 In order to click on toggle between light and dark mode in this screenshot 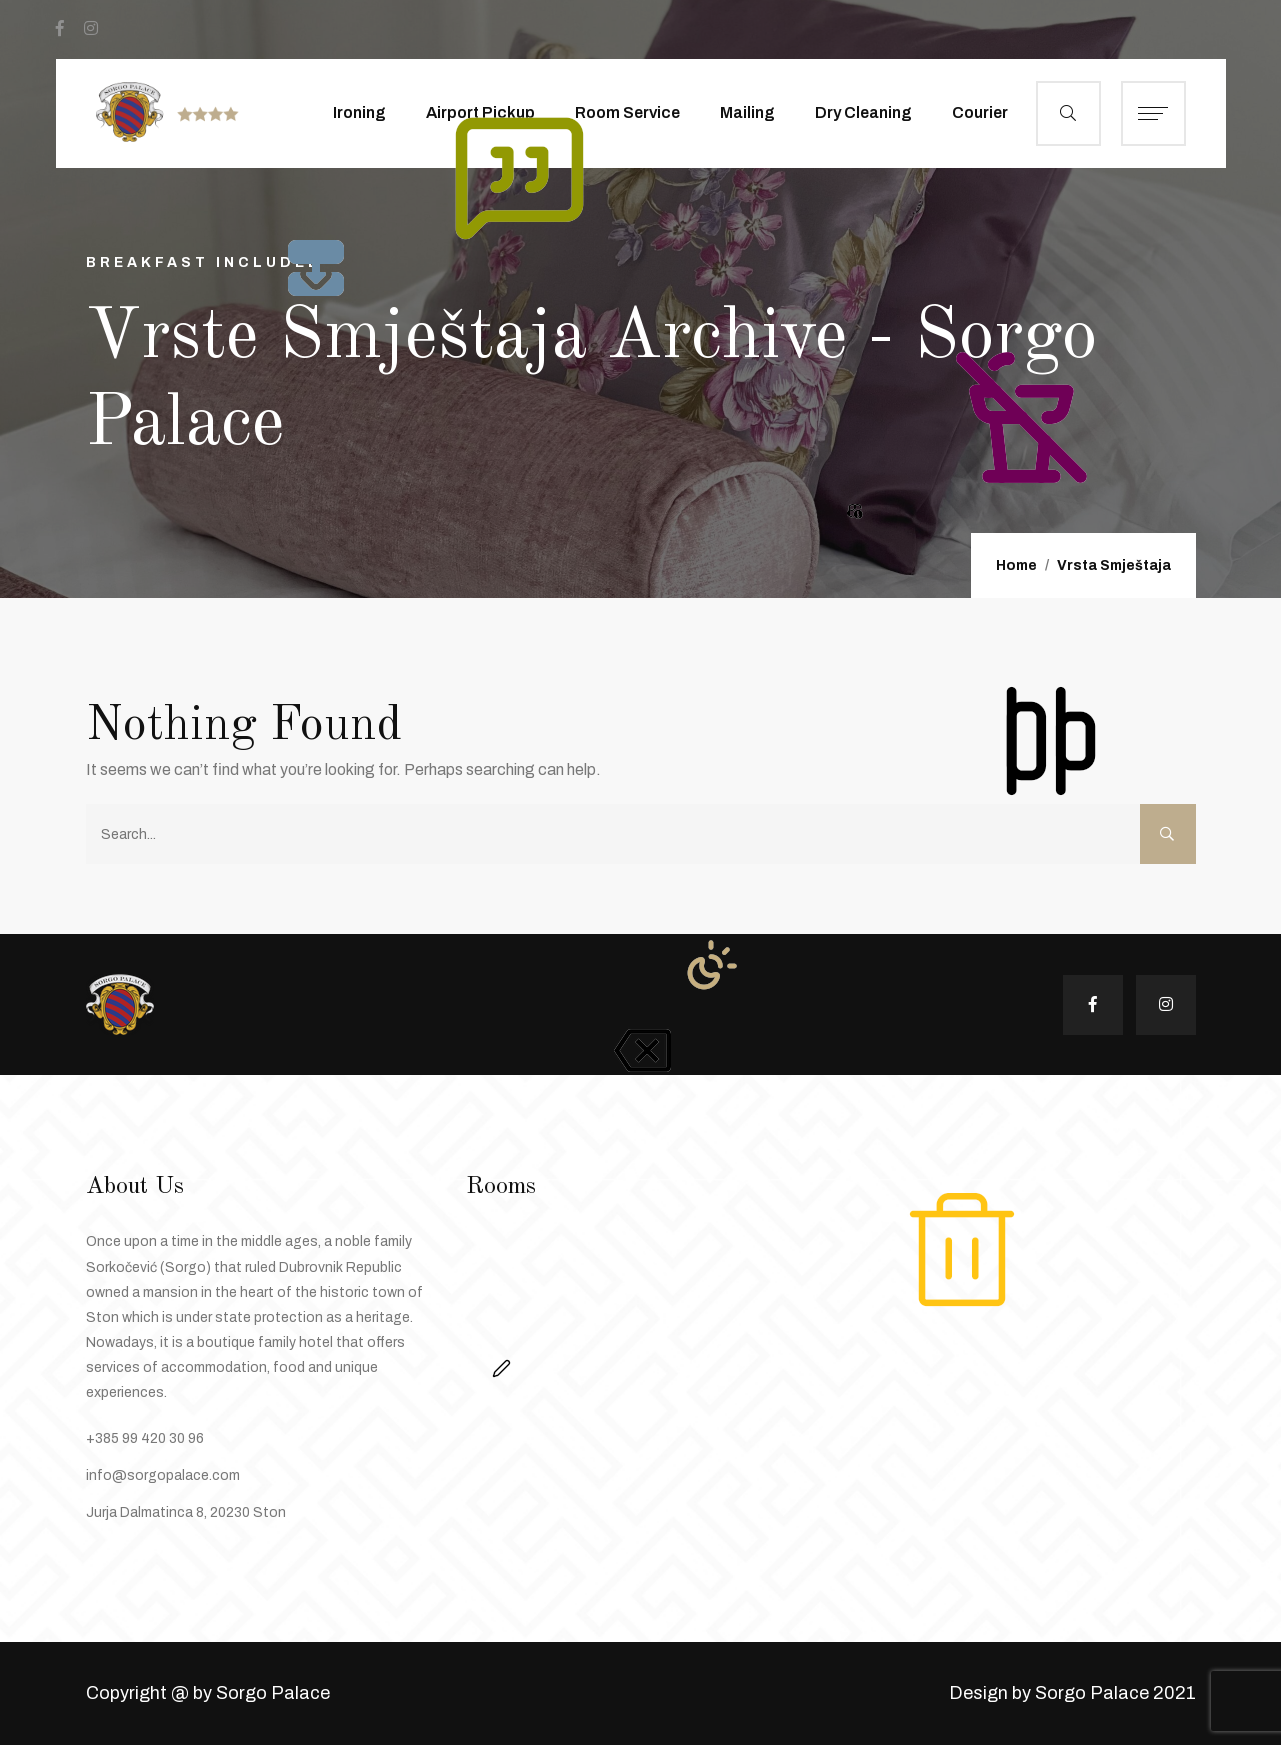, I will do `click(711, 966)`.